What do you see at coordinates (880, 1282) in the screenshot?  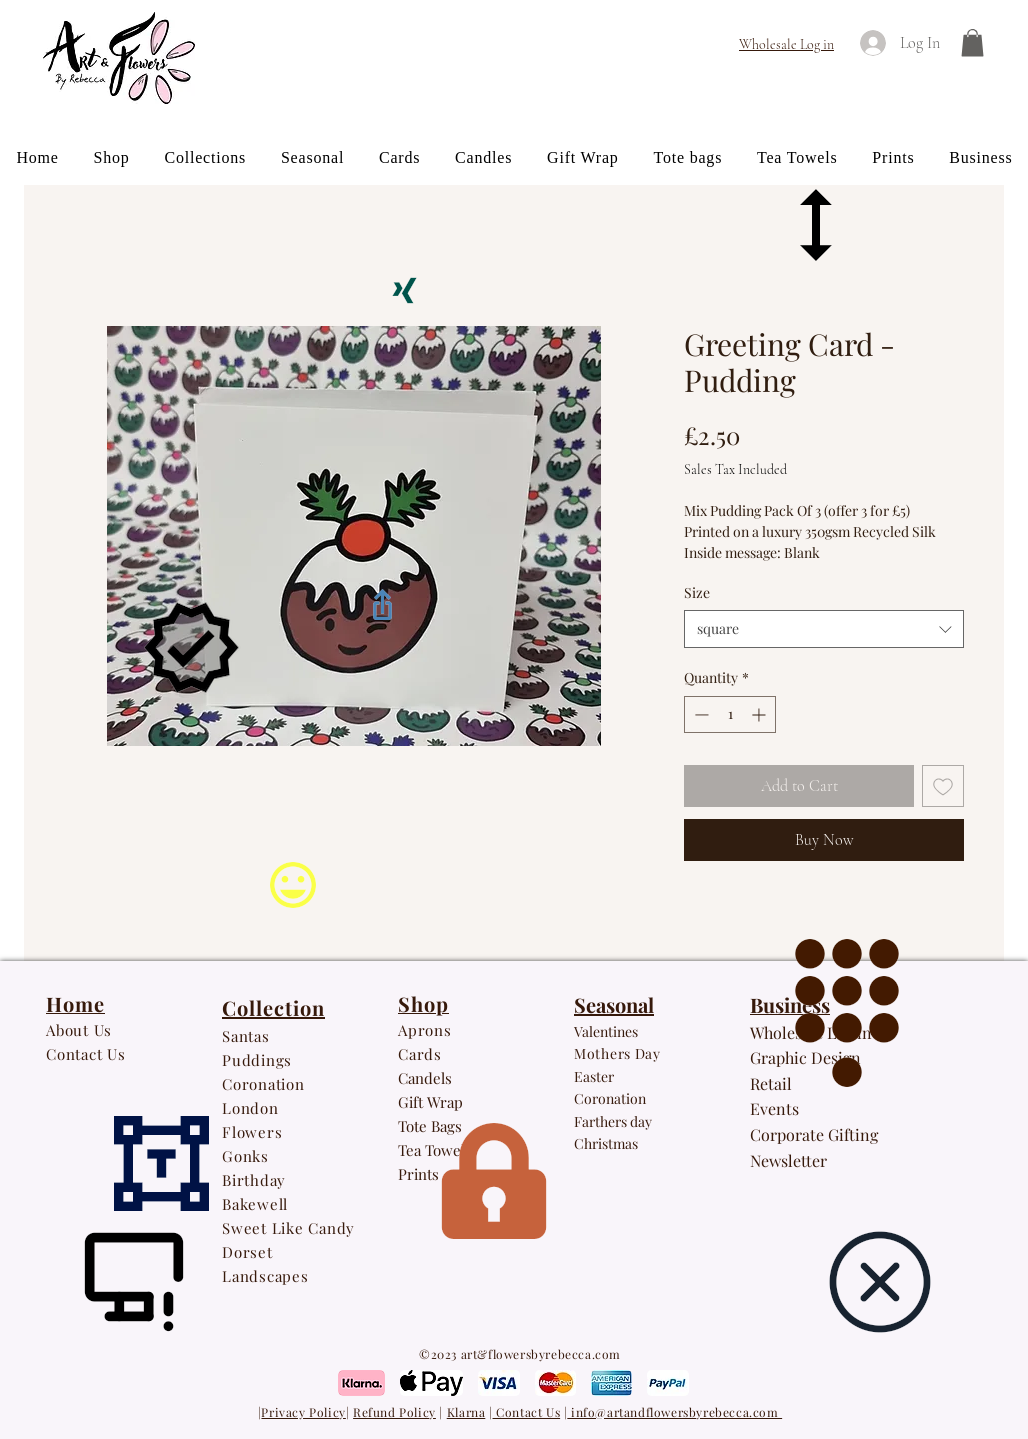 I see `close or dismiss a dialog` at bounding box center [880, 1282].